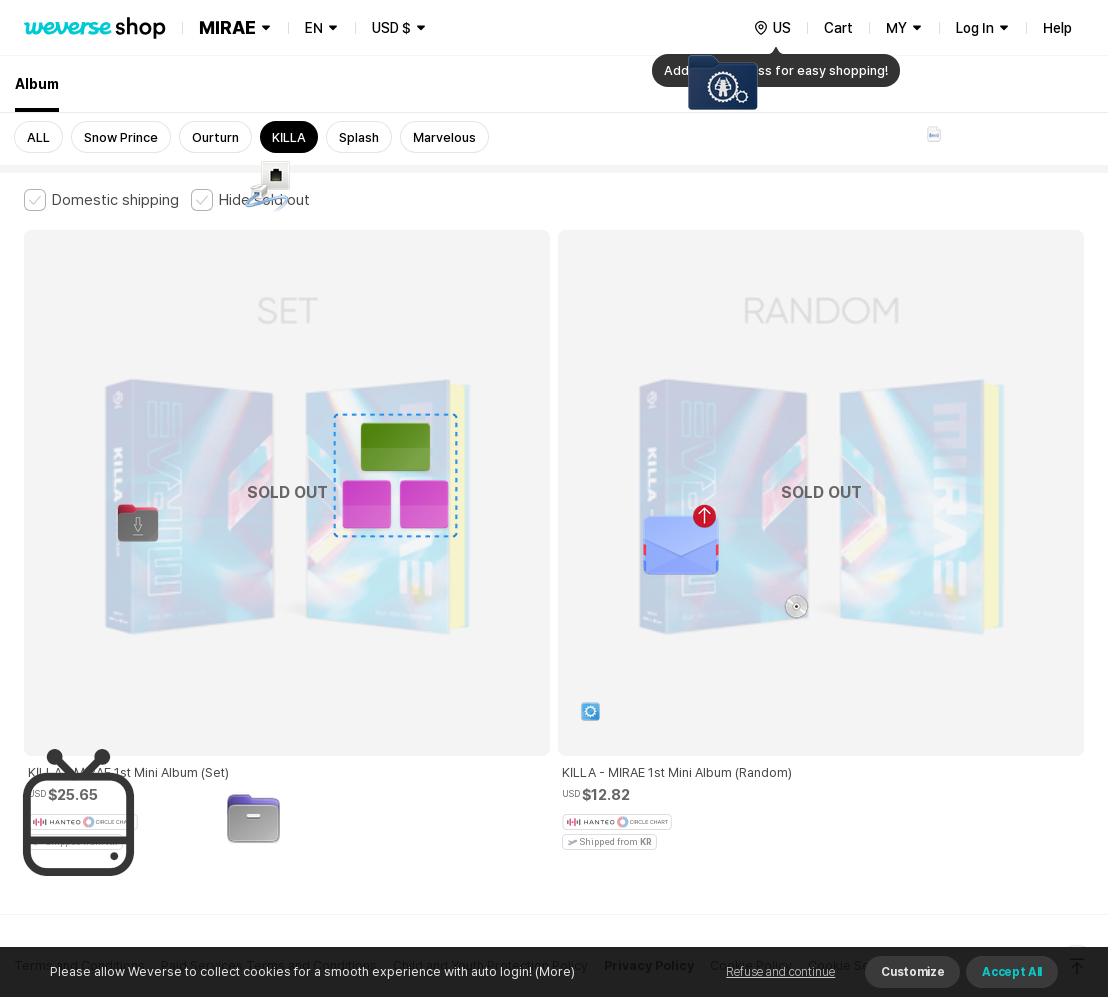  What do you see at coordinates (78, 812) in the screenshot?
I see `open video player app` at bounding box center [78, 812].